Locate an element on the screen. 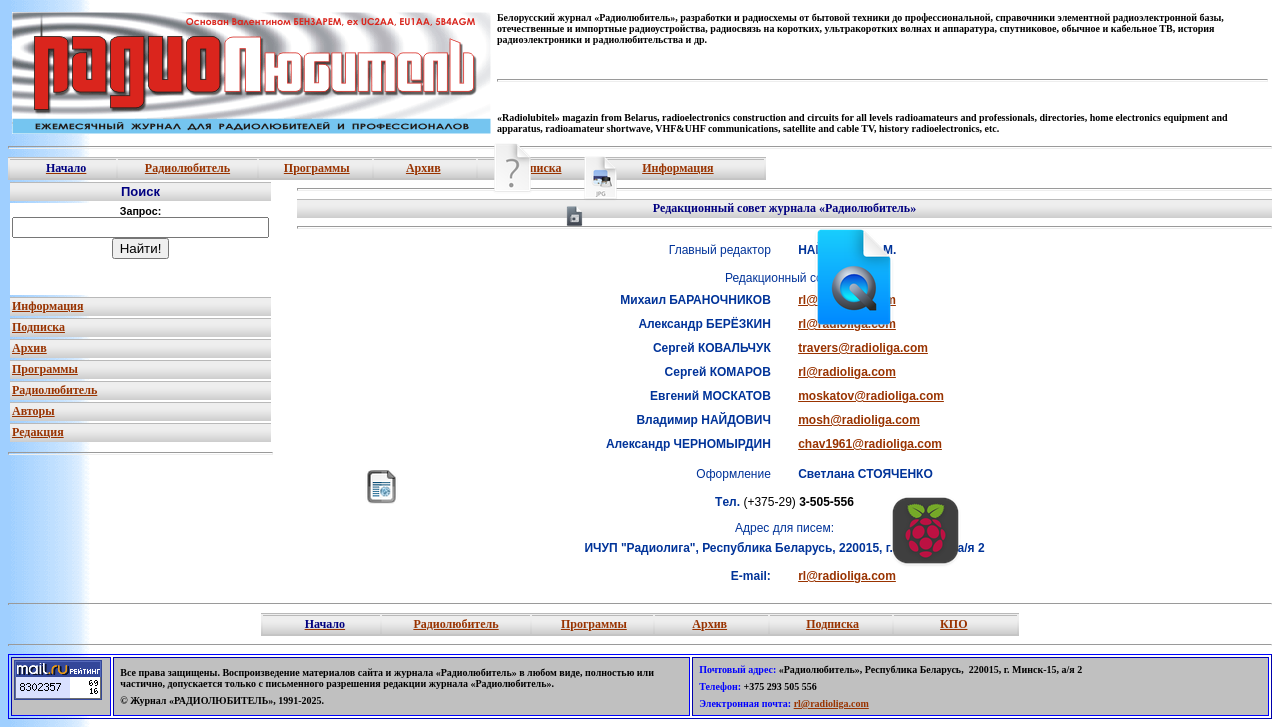 This screenshot has height=727, width=1280. a generic video file is located at coordinates (854, 279).